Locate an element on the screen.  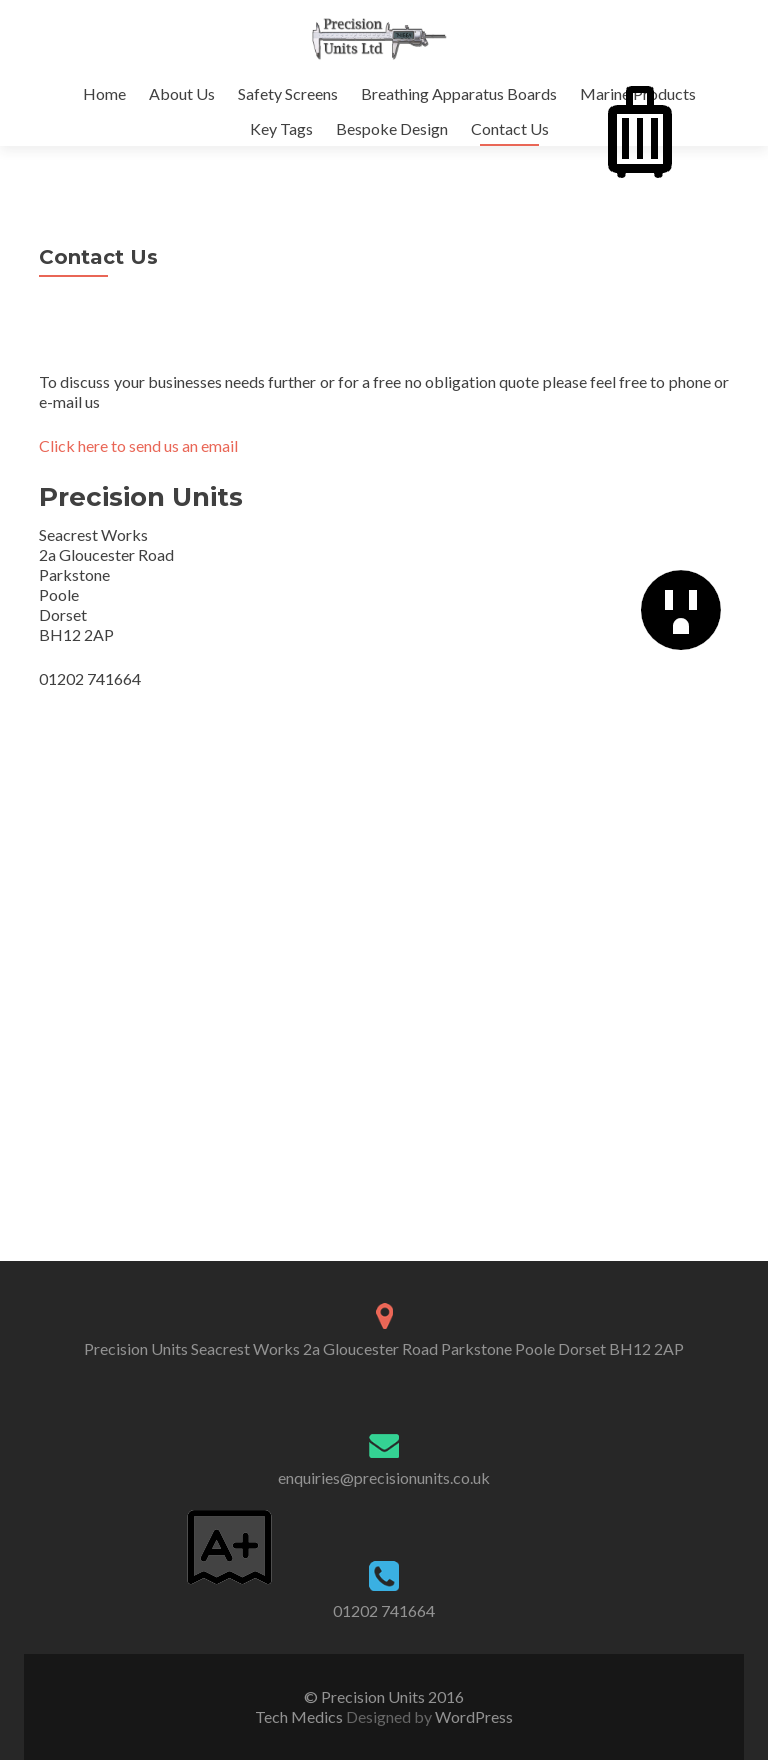
view exam results or grades is located at coordinates (229, 1545).